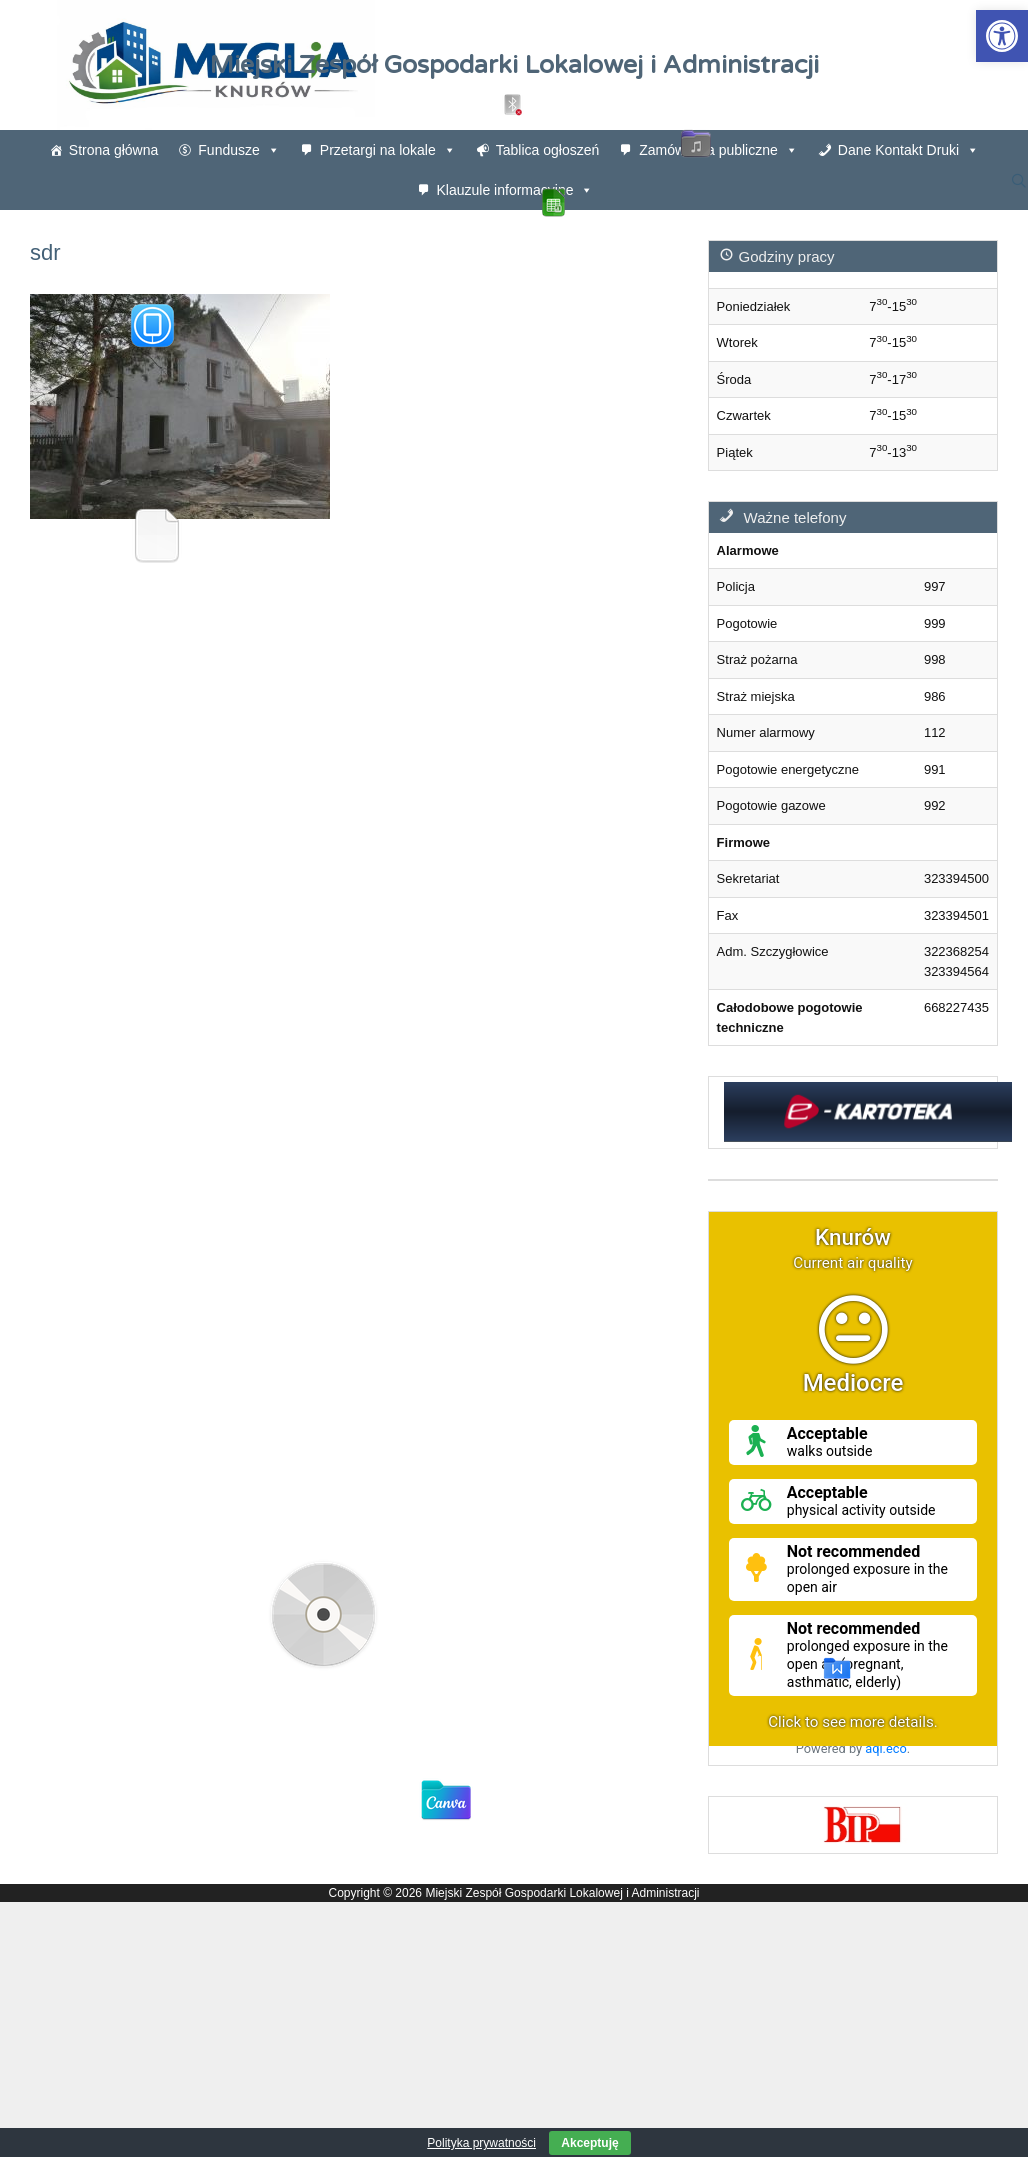  I want to click on open LibreOffice Calc spreadsheet application, so click(553, 202).